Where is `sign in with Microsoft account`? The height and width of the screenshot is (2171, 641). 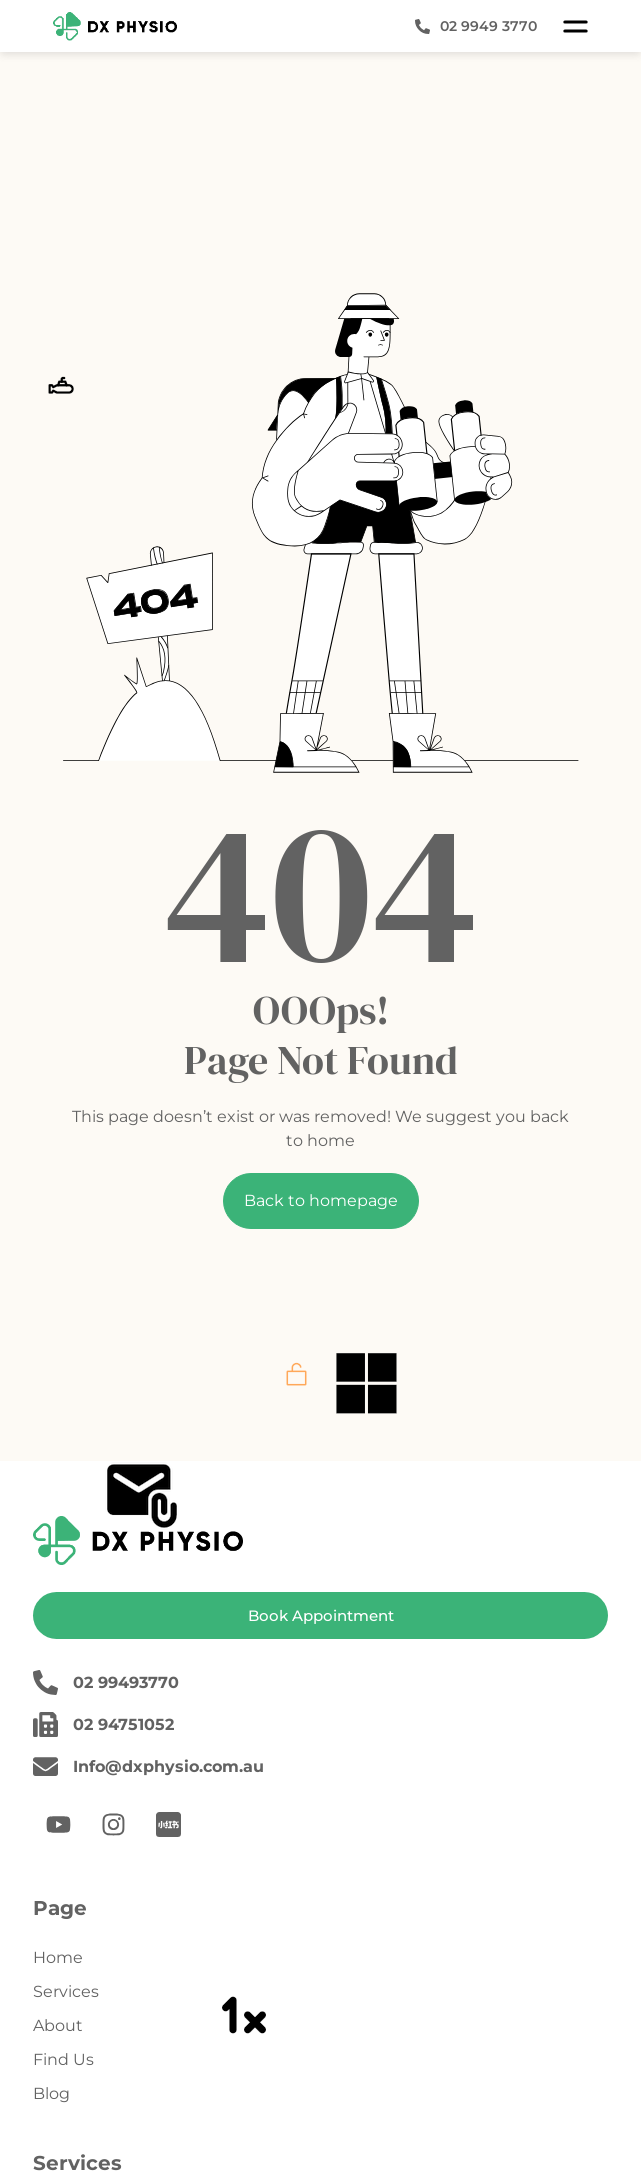
sign in with Microsoft account is located at coordinates (366, 1383).